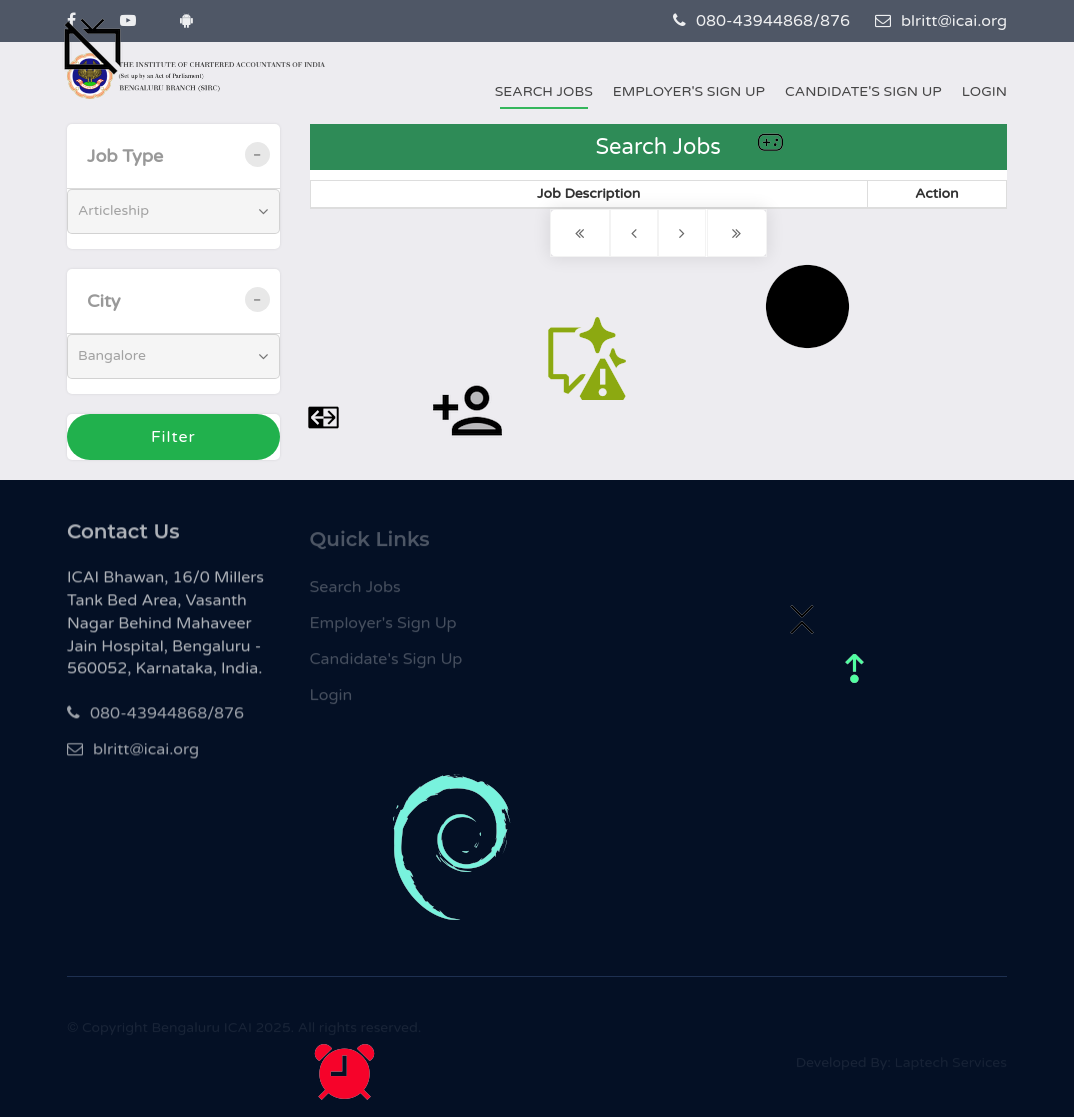 The width and height of the screenshot is (1074, 1117). What do you see at coordinates (344, 1071) in the screenshot?
I see `set or manage alarms` at bounding box center [344, 1071].